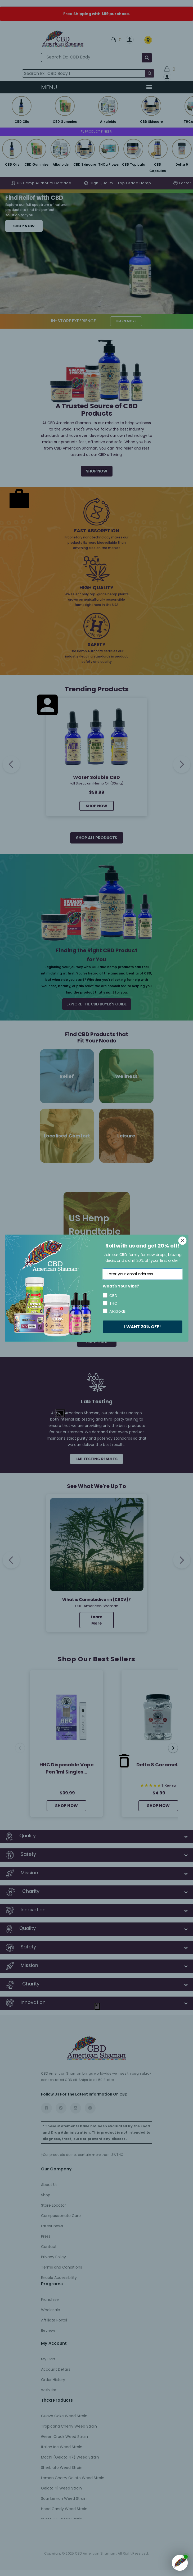  I want to click on access work-related files or documents, so click(19, 499).